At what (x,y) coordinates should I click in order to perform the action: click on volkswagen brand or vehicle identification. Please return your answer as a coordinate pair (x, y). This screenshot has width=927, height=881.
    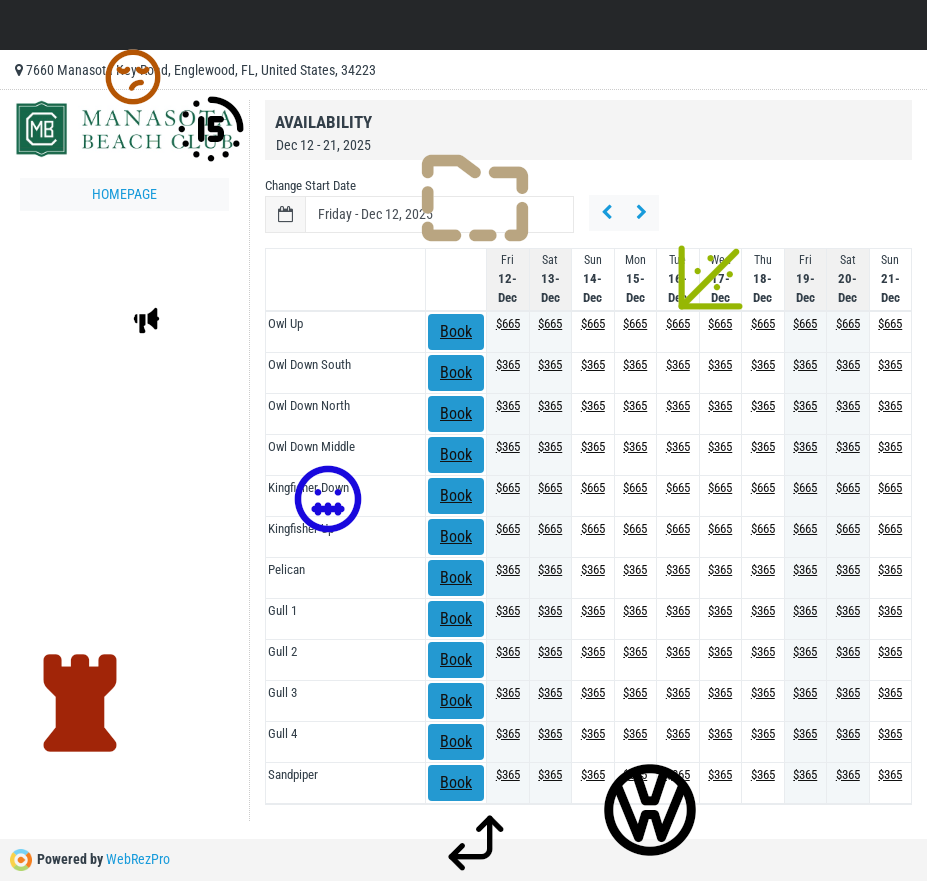
    Looking at the image, I should click on (650, 810).